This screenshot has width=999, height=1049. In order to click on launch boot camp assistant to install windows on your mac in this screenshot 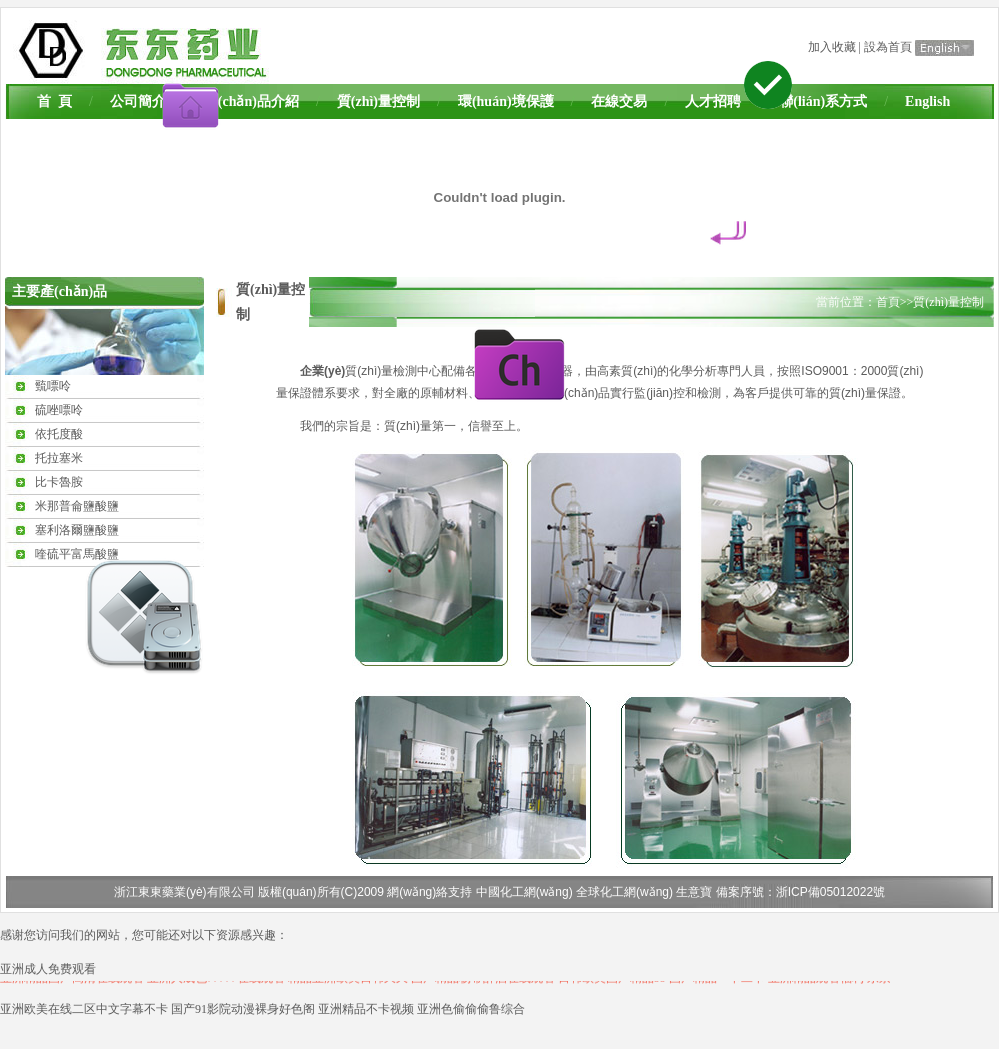, I will do `click(140, 613)`.